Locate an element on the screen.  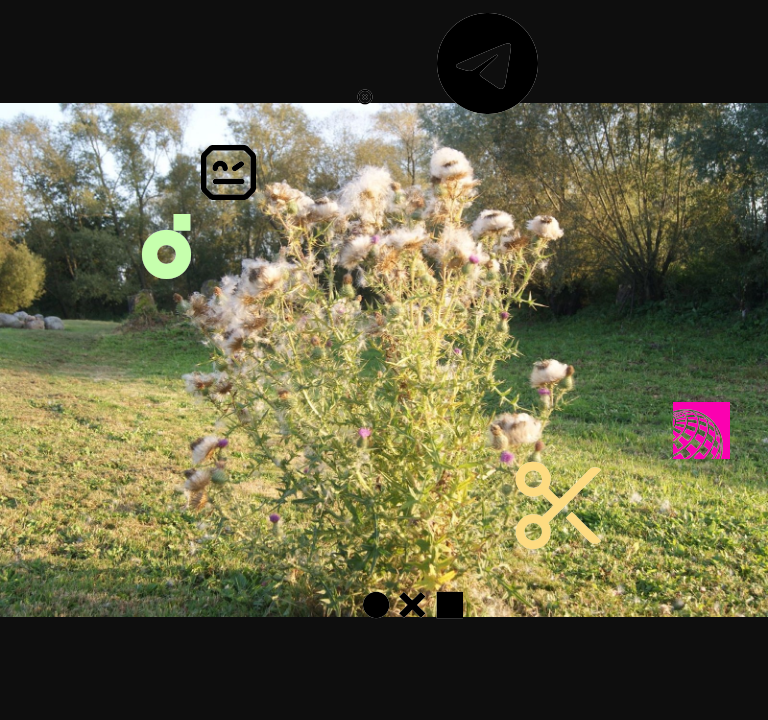
robot framework logo is located at coordinates (228, 172).